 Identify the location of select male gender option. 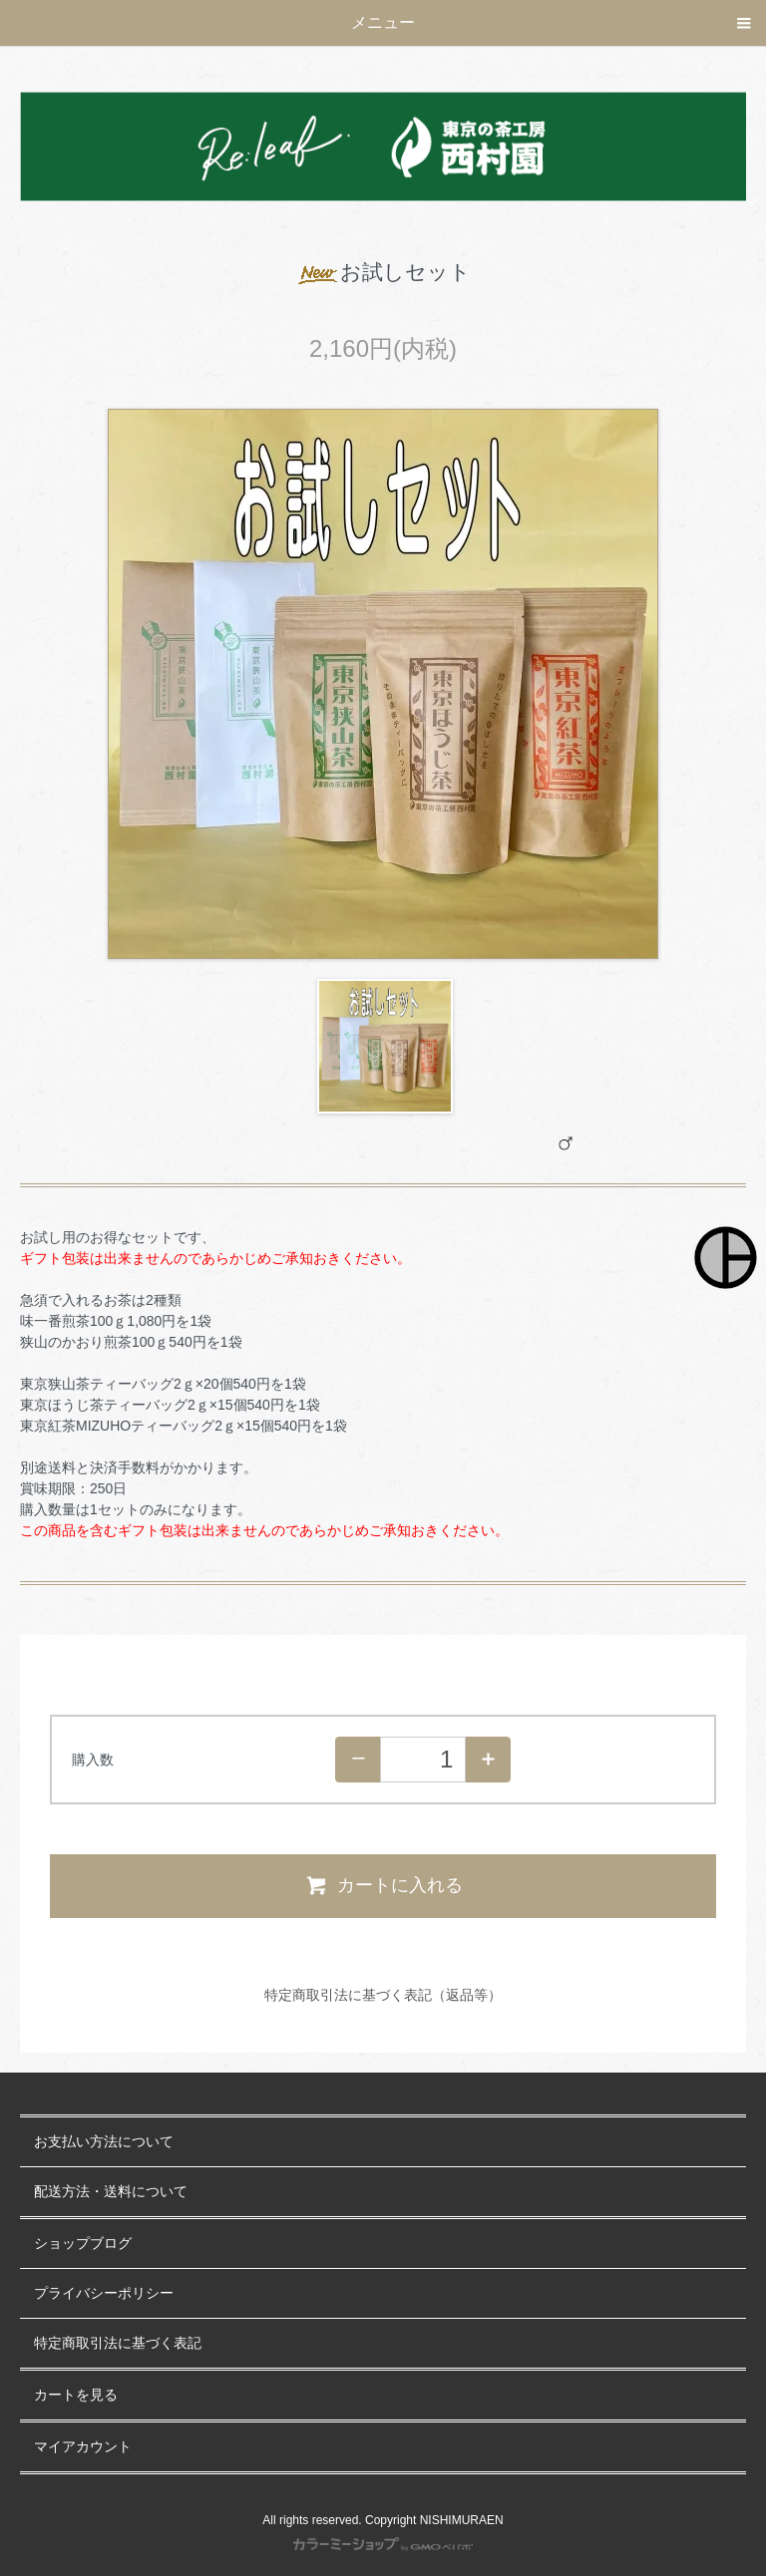
(566, 1143).